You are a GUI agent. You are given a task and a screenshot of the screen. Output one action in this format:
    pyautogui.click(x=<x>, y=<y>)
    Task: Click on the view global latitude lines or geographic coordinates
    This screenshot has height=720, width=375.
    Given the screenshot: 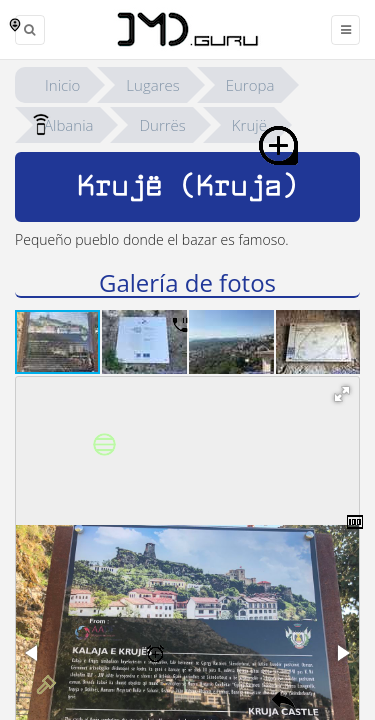 What is the action you would take?
    pyautogui.click(x=104, y=444)
    